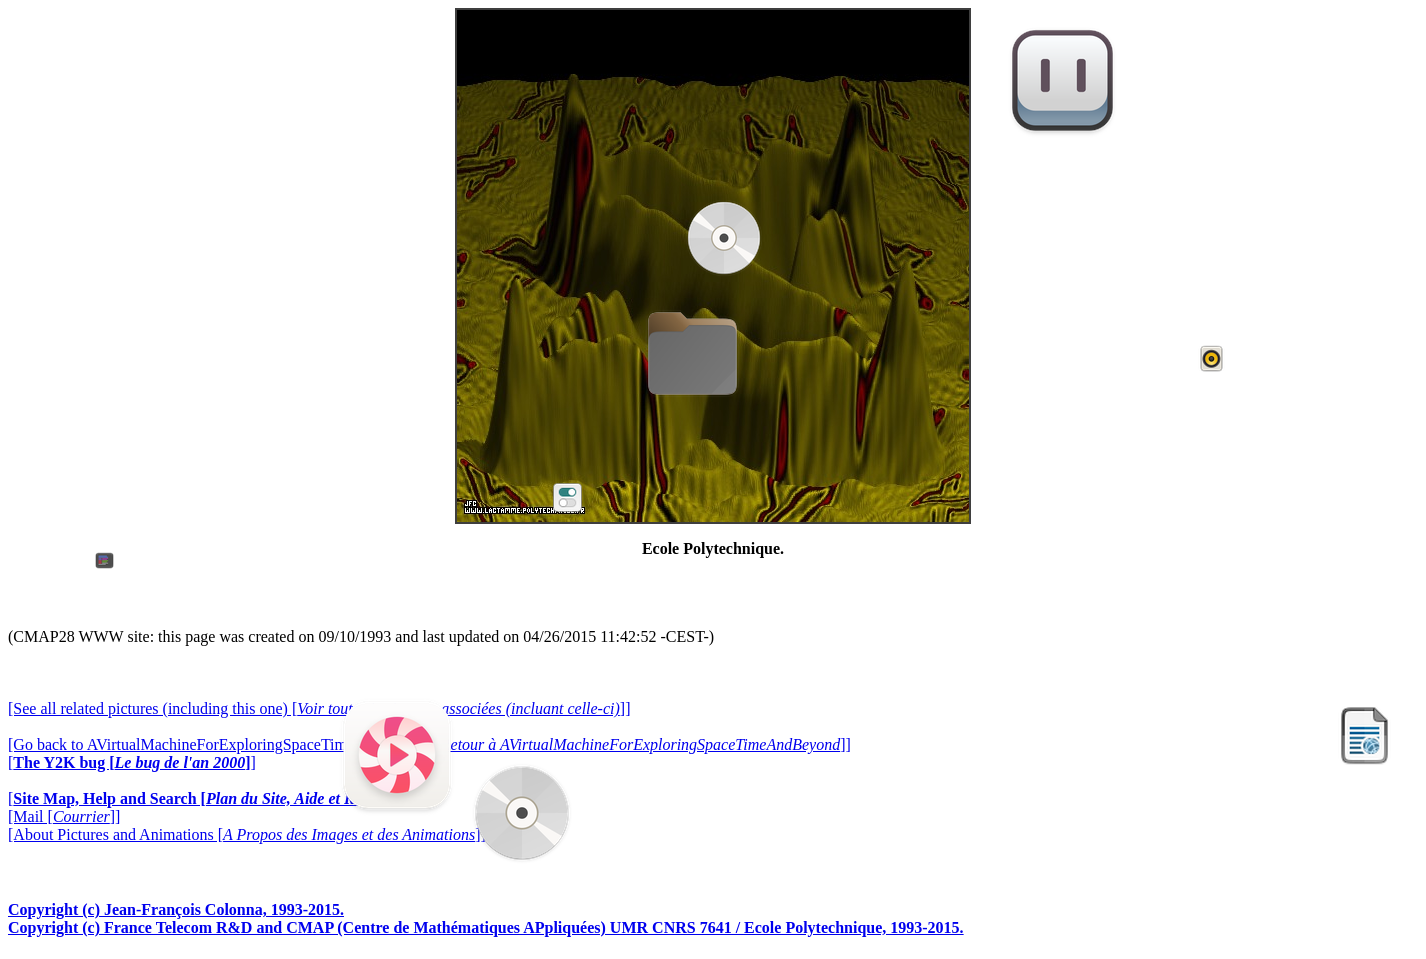 This screenshot has width=1426, height=959. I want to click on open rhythmbox music player, so click(1211, 358).